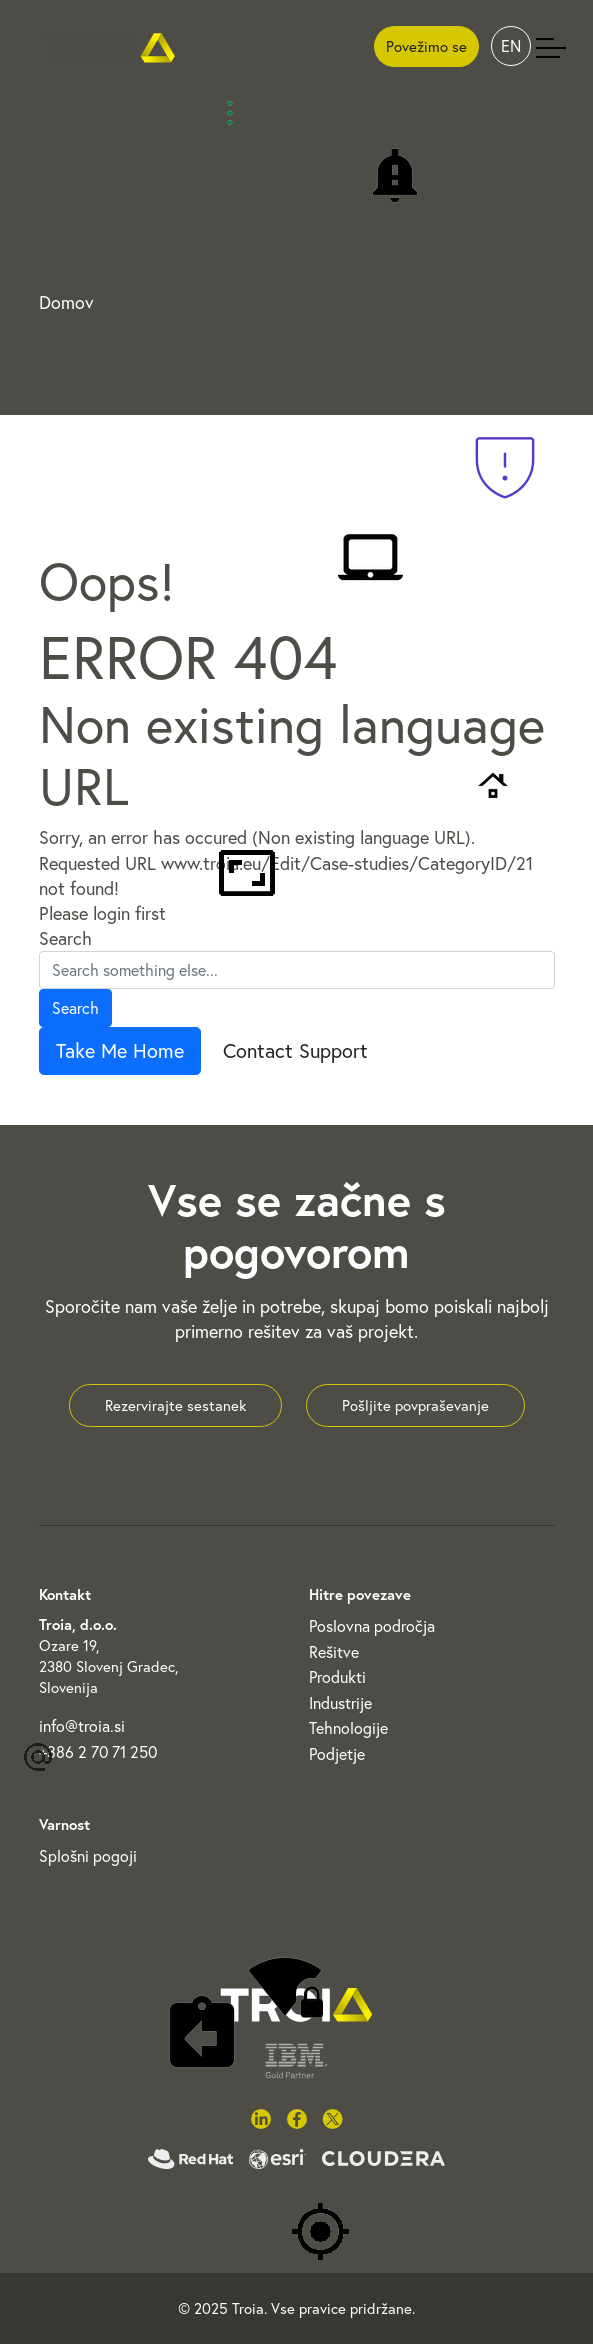  Describe the element at coordinates (395, 175) in the screenshot. I see `important notification requiring attention` at that location.